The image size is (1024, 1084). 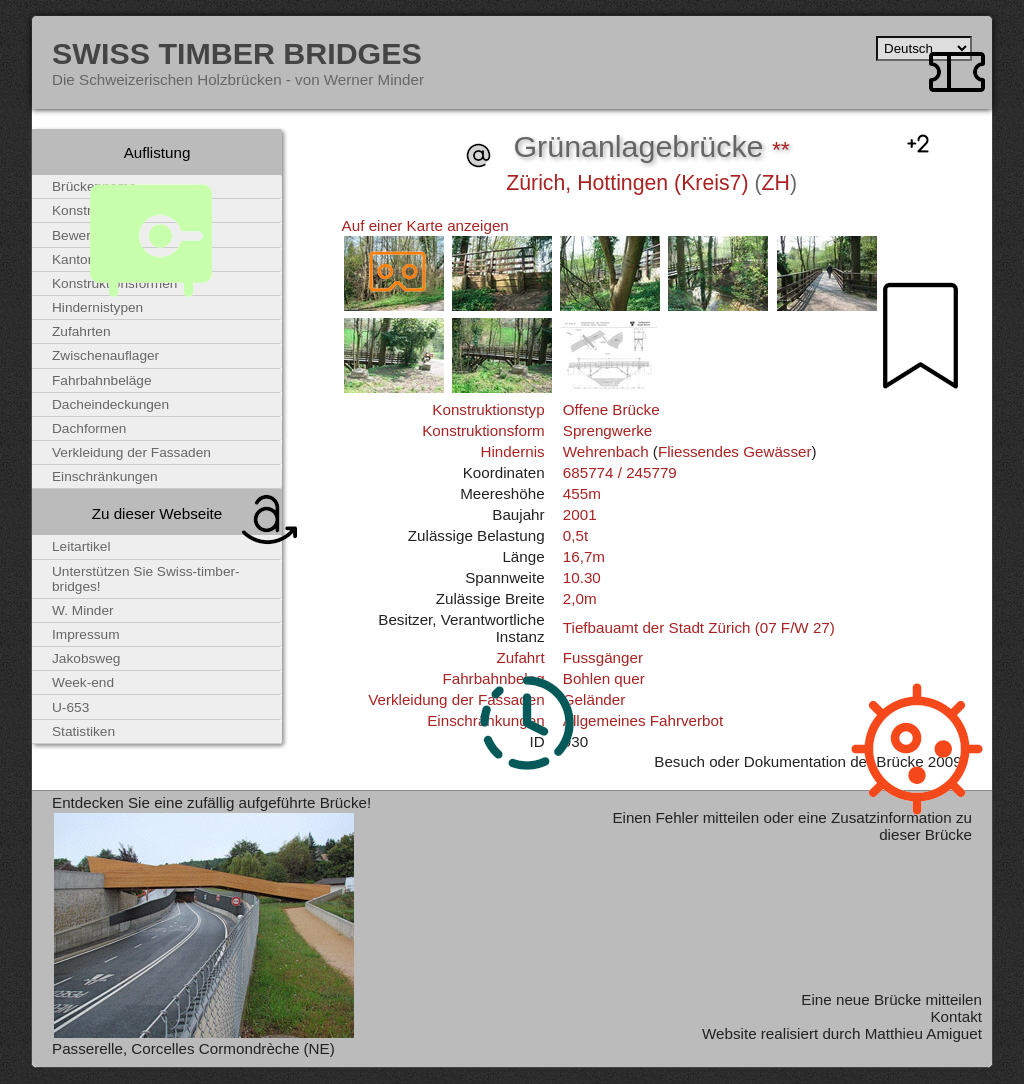 I want to click on open the Amazon app or website, so click(x=267, y=518).